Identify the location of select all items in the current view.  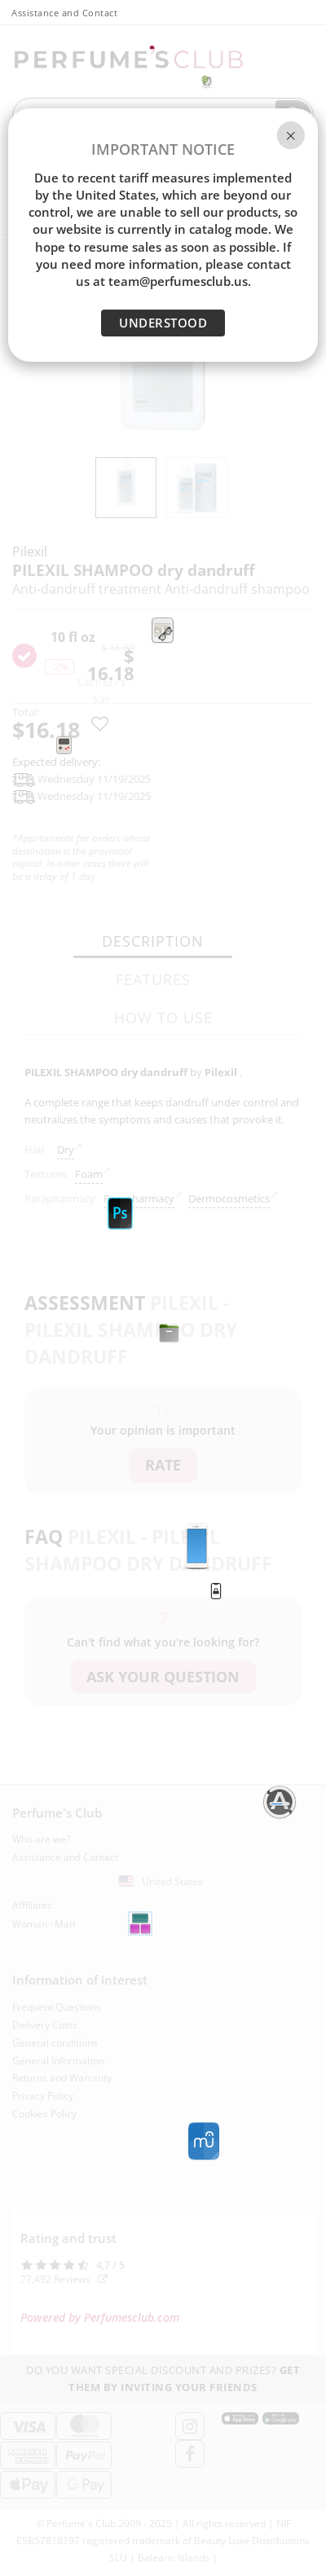
(140, 1923).